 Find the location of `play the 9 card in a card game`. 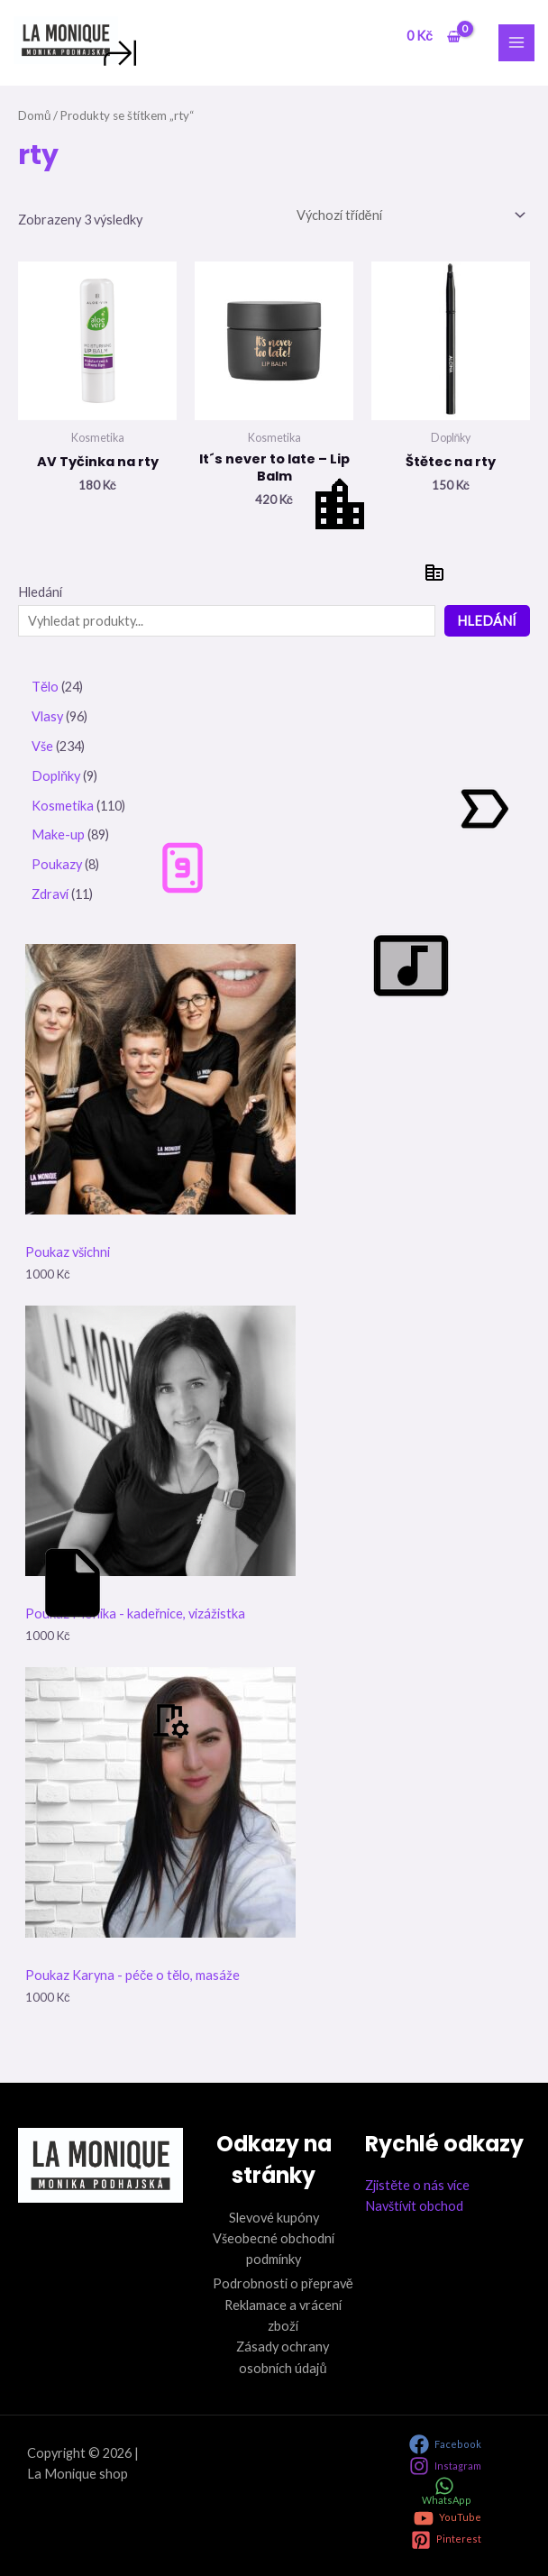

play the 9 card in a card game is located at coordinates (182, 867).